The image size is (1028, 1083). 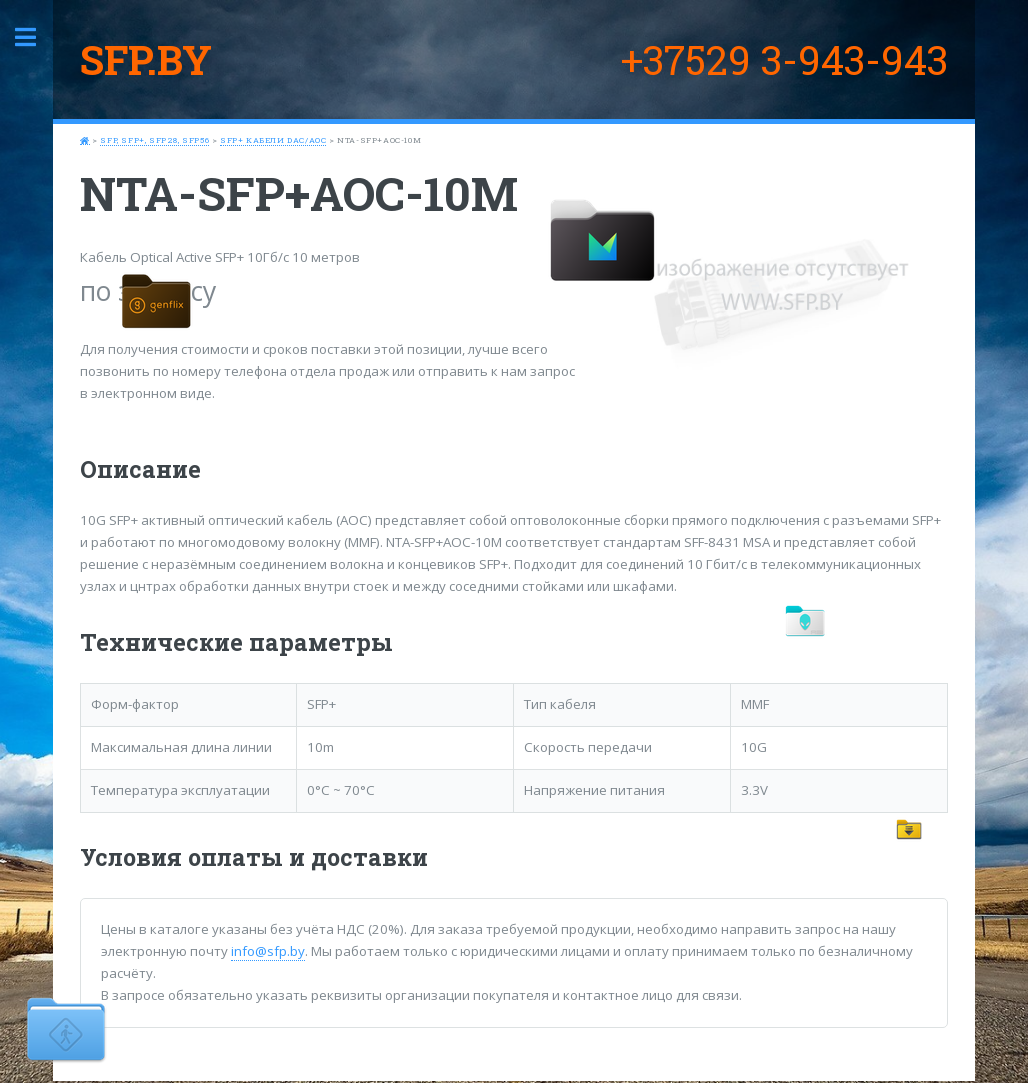 What do you see at coordinates (805, 622) in the screenshot?
I see `open alienware game files folder` at bounding box center [805, 622].